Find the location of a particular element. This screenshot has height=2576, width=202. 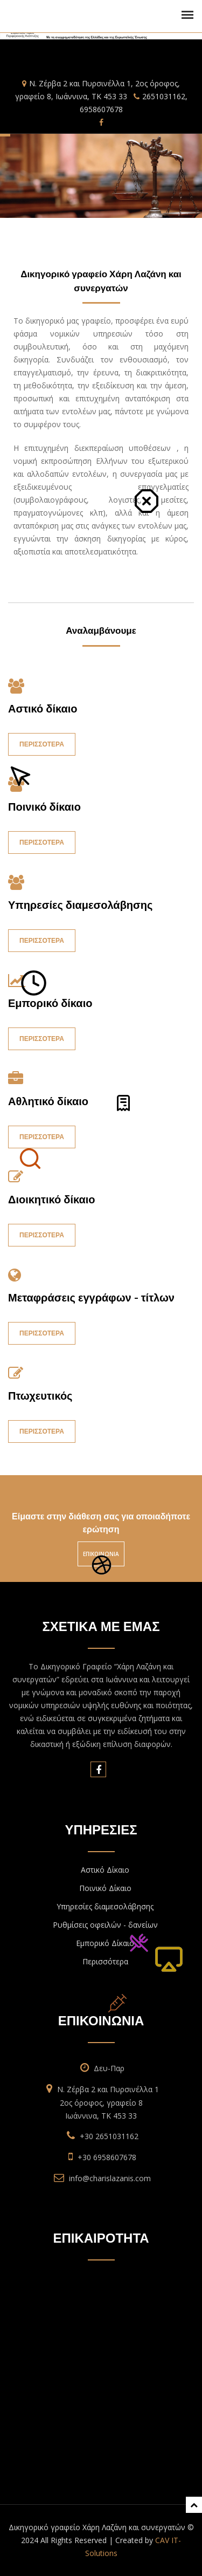

visit dribbble profile or portfolio is located at coordinates (101, 1565).